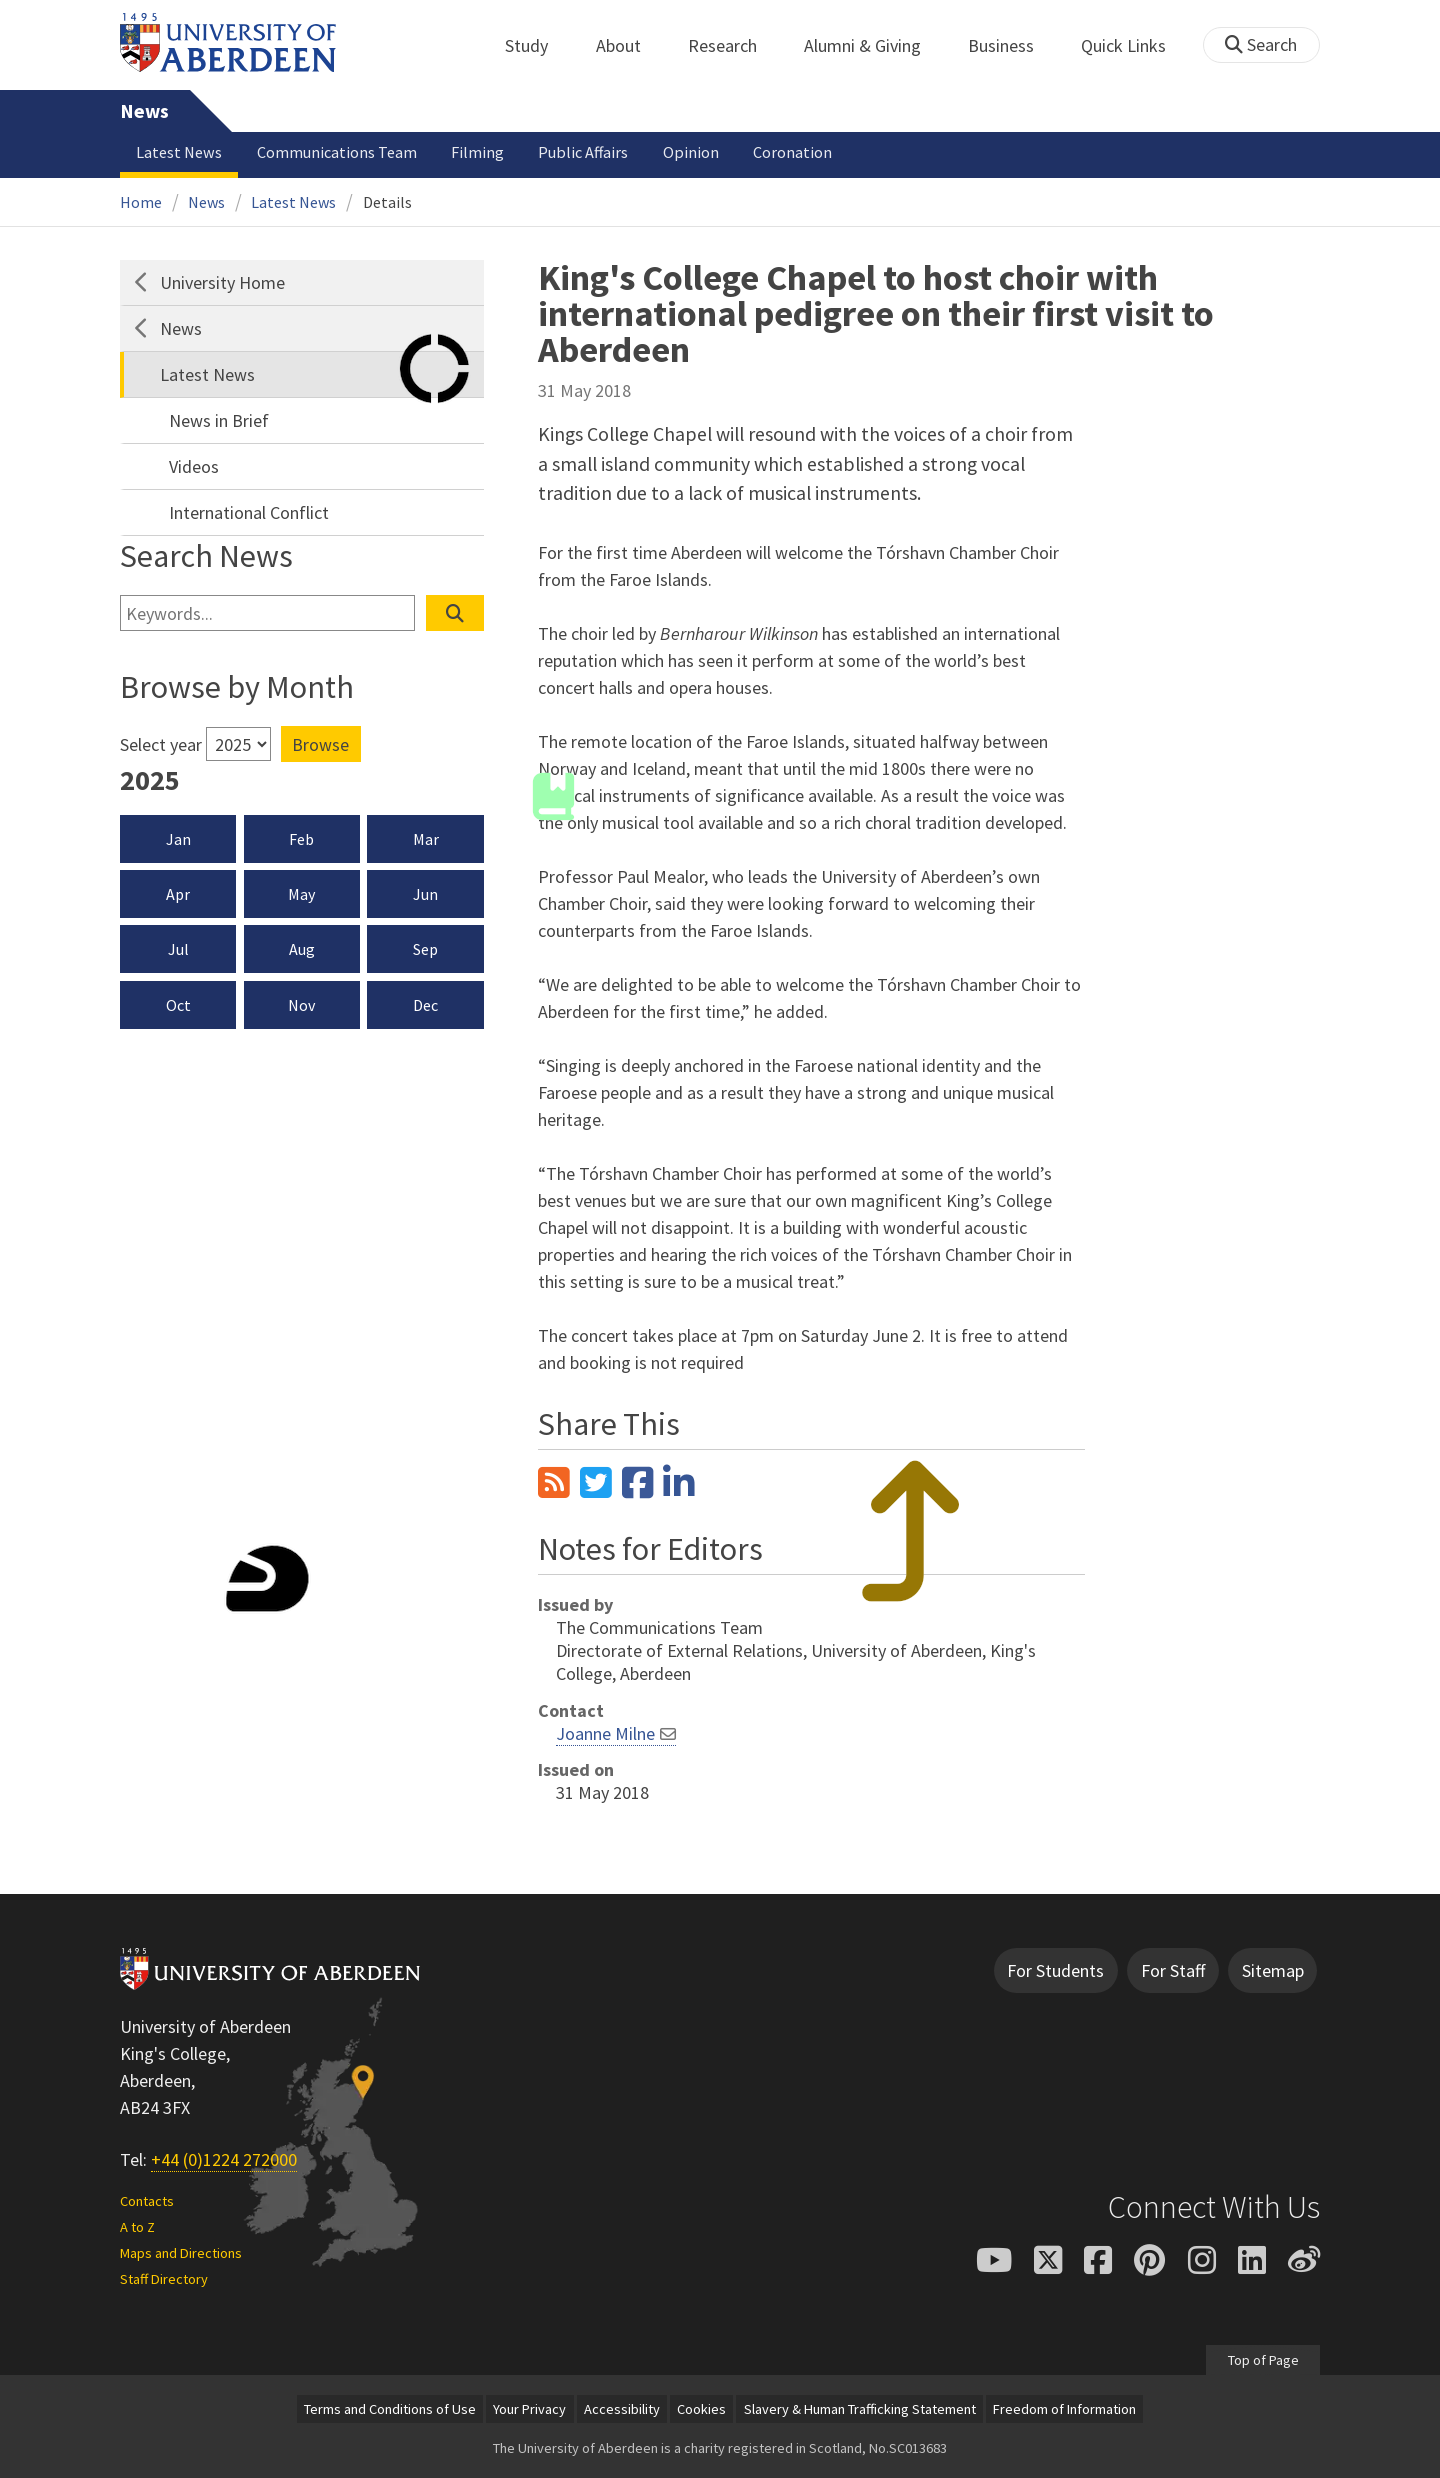  I want to click on access your bookmarked reading list, so click(553, 796).